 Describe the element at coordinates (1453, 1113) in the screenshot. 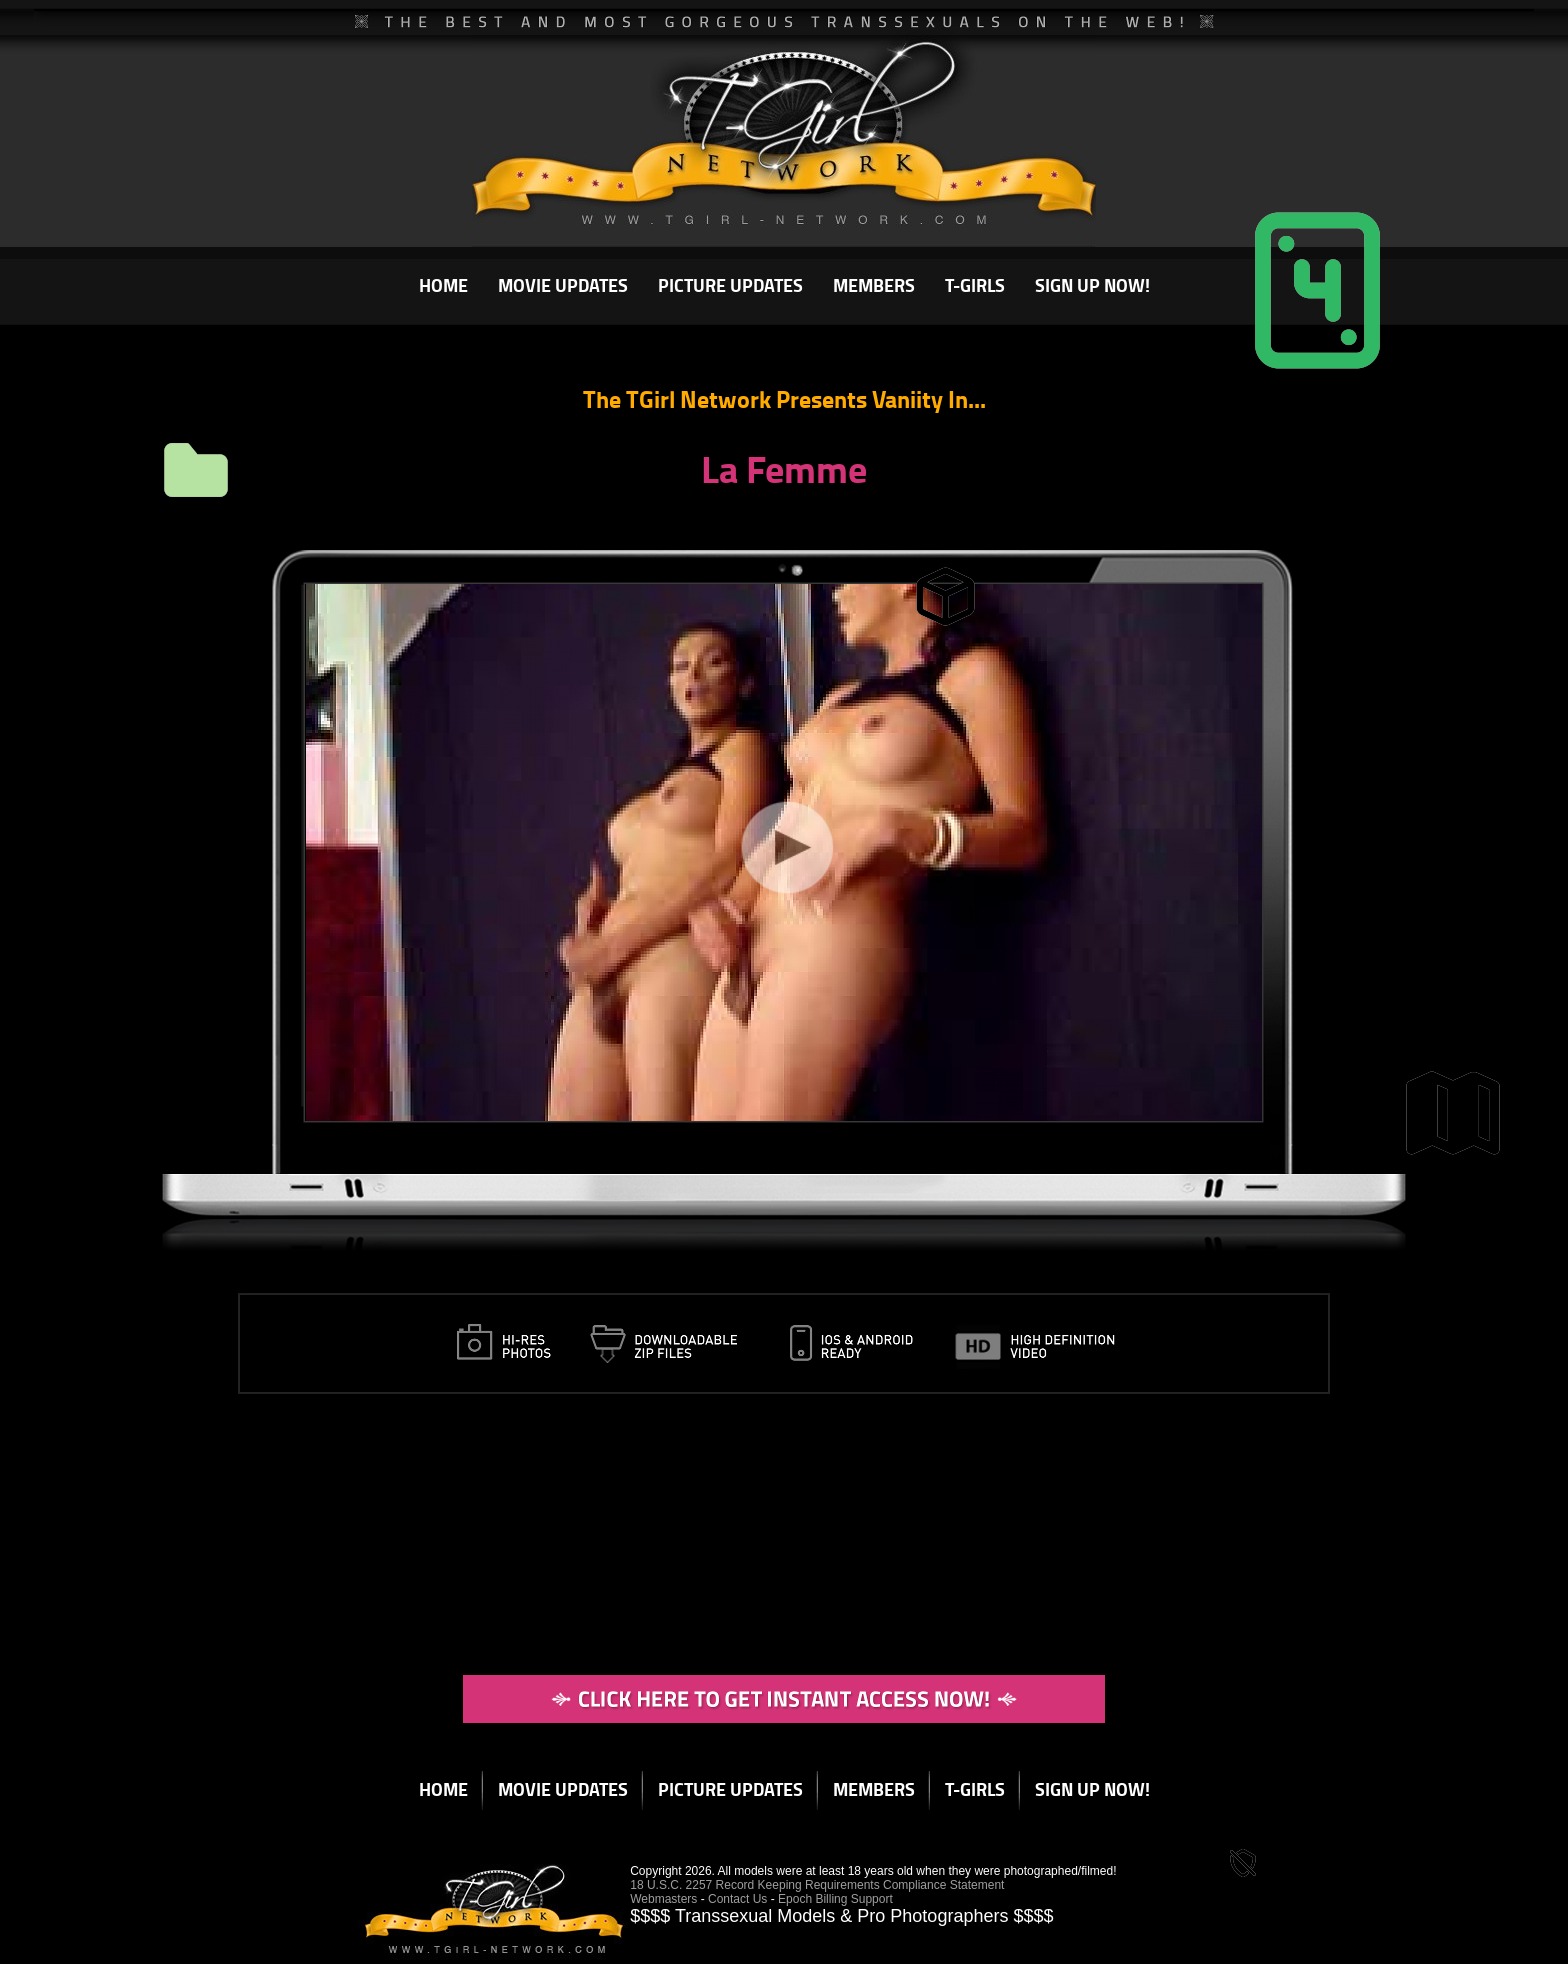

I see `open map view` at that location.